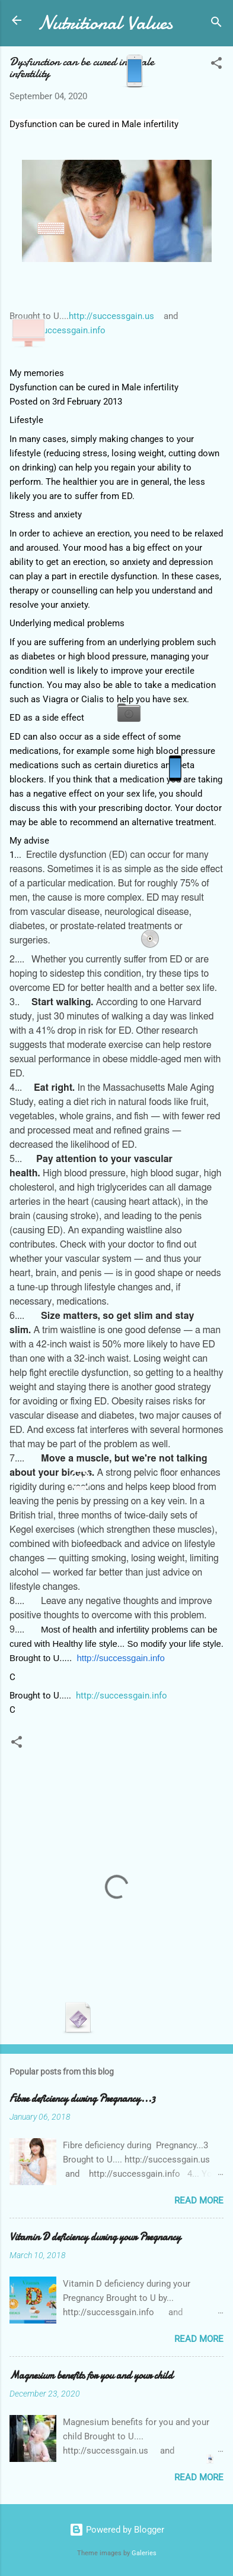 This screenshot has height=2576, width=233. Describe the element at coordinates (28, 332) in the screenshot. I see `represents a connected iMac device in system preferences` at that location.